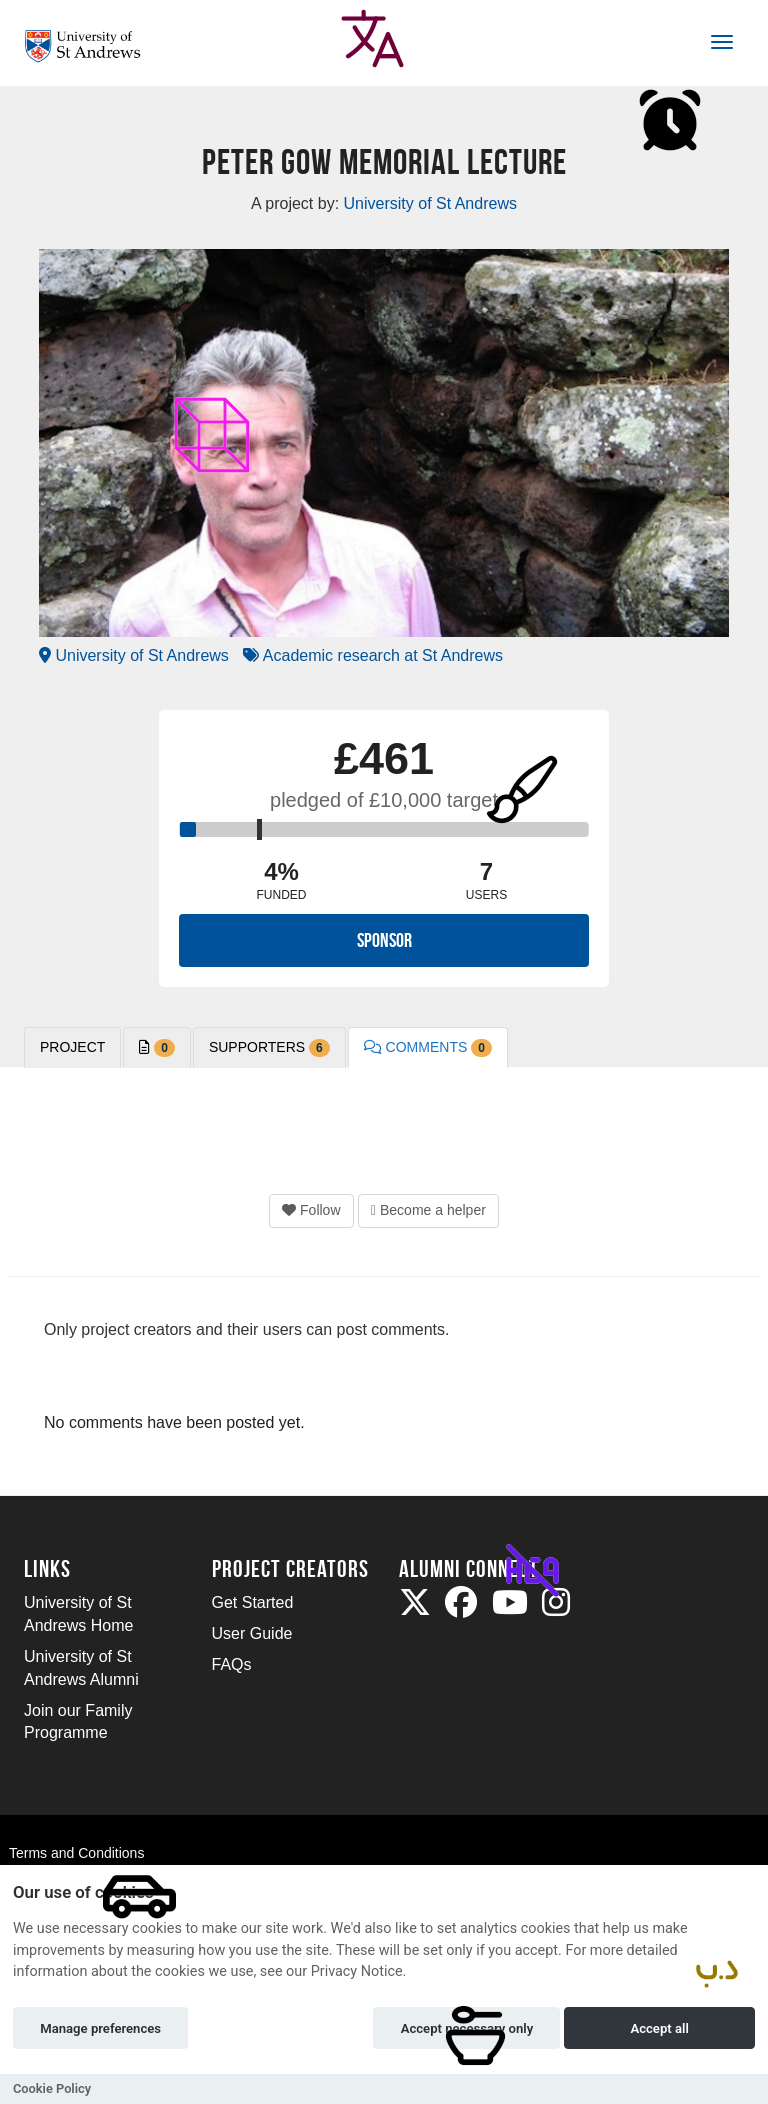 The width and height of the screenshot is (768, 2104). I want to click on access vehicle or car-related settings, so click(139, 1894).